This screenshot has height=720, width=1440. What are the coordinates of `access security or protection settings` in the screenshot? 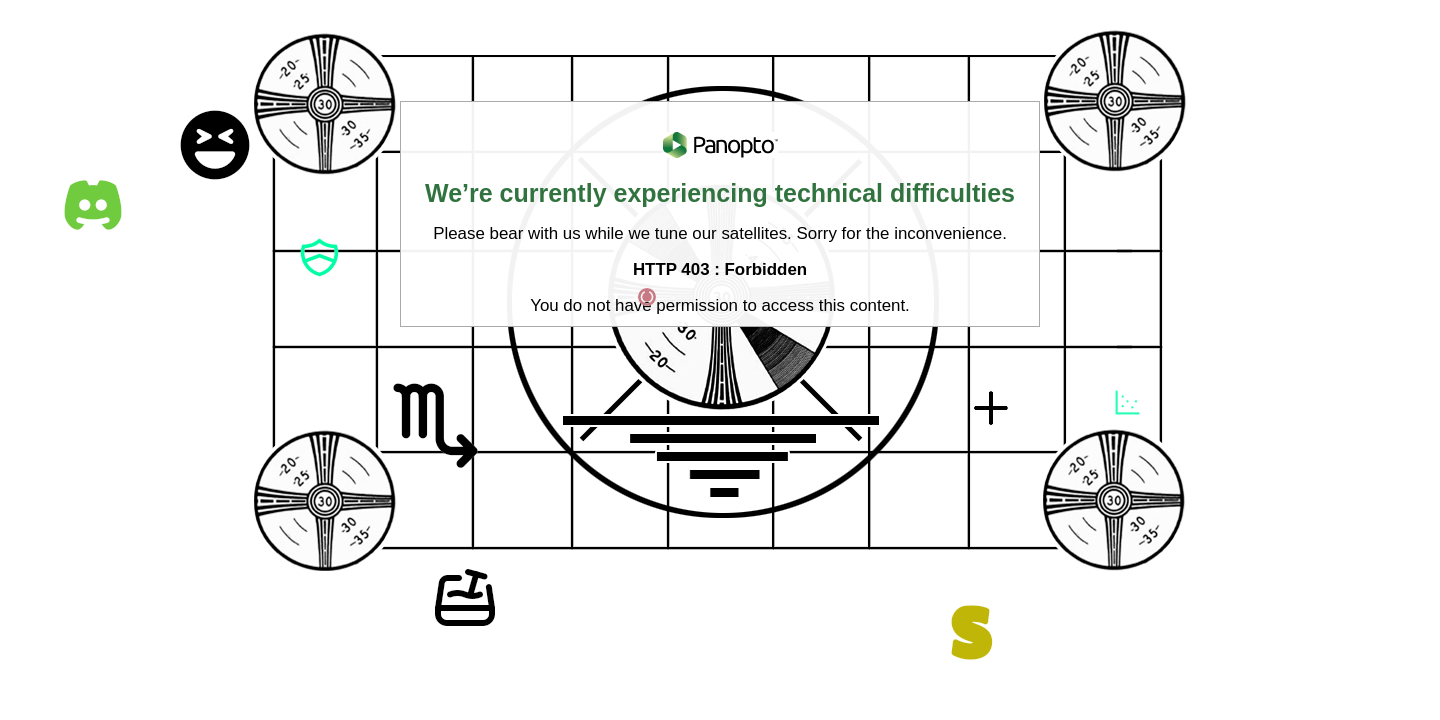 It's located at (319, 257).